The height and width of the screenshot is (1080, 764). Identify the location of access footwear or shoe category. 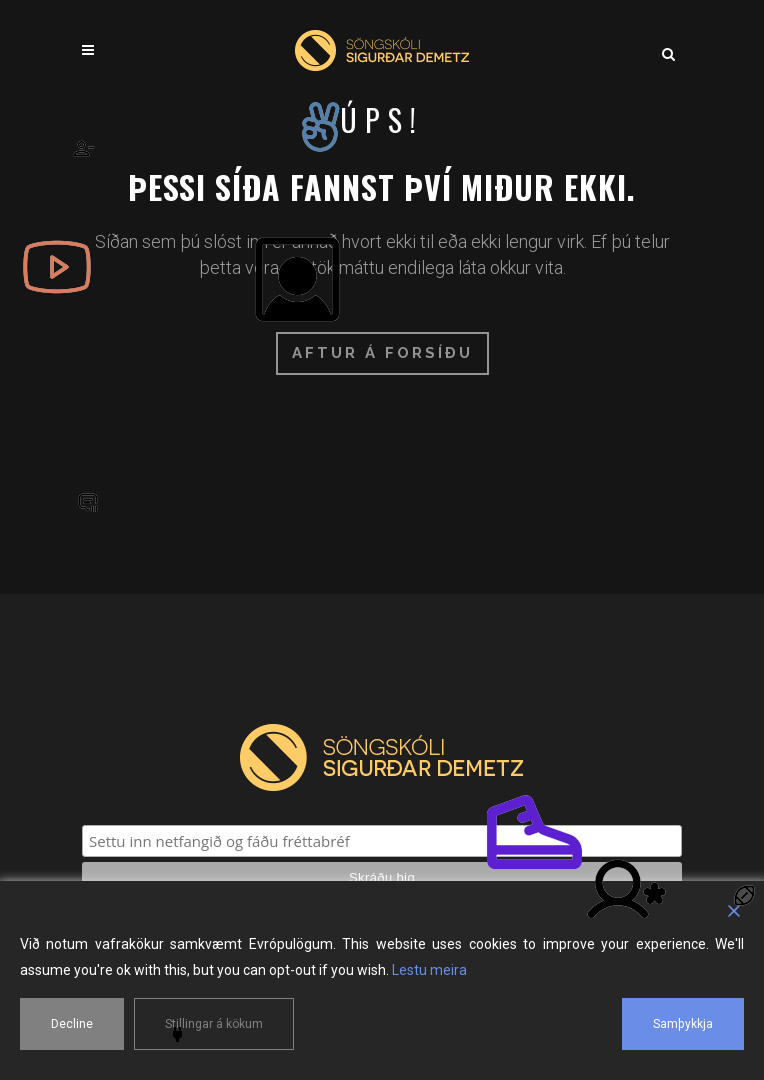
(530, 835).